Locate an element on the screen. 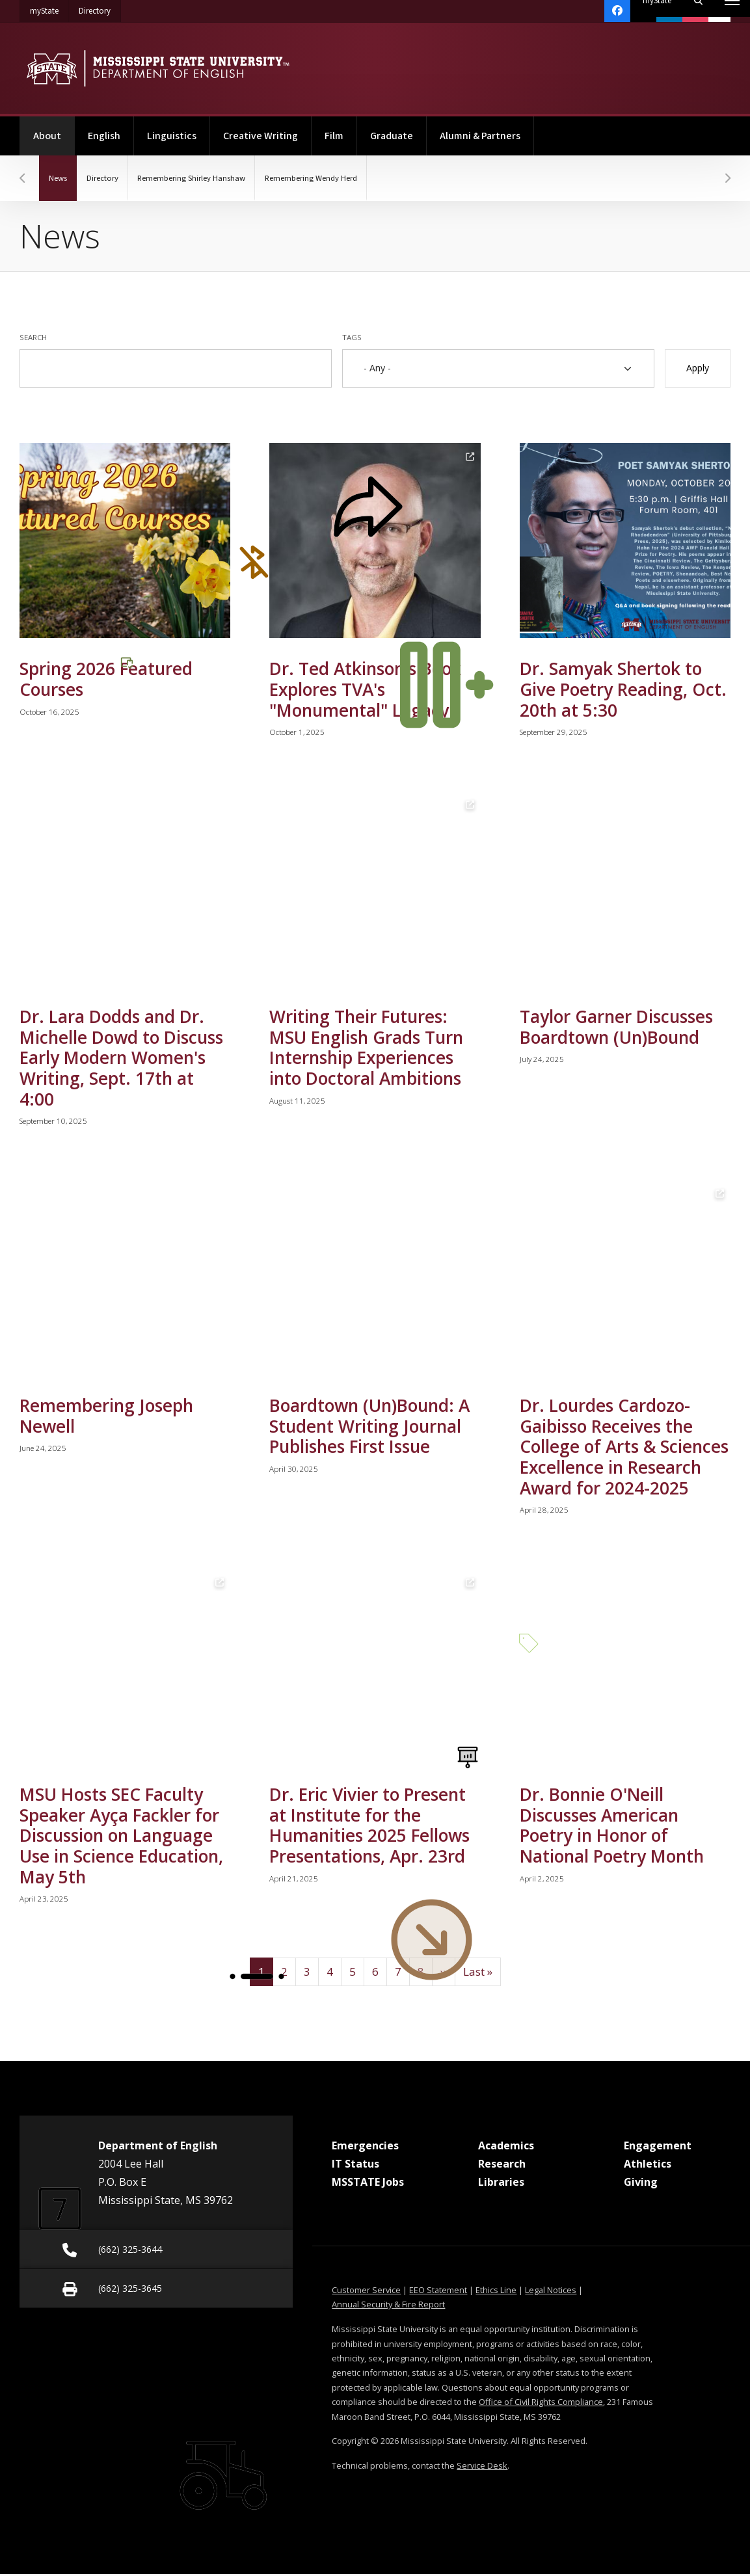 The image size is (750, 2576). bluetooth is disabled or turned off is located at coordinates (252, 562).